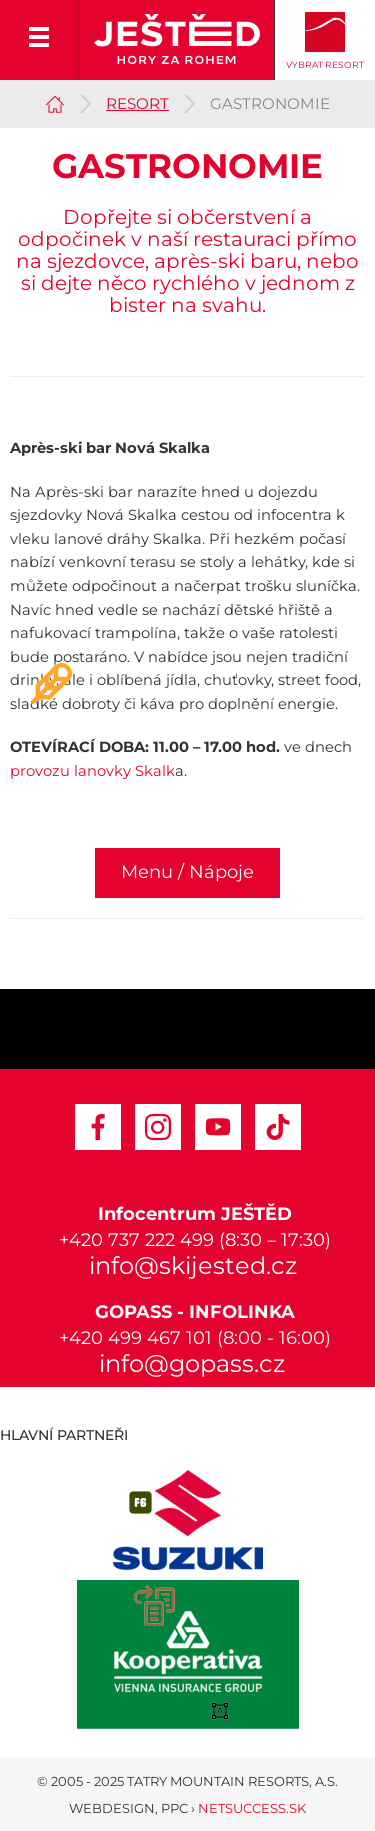  What do you see at coordinates (140, 1502) in the screenshot?
I see `press F6 function key` at bounding box center [140, 1502].